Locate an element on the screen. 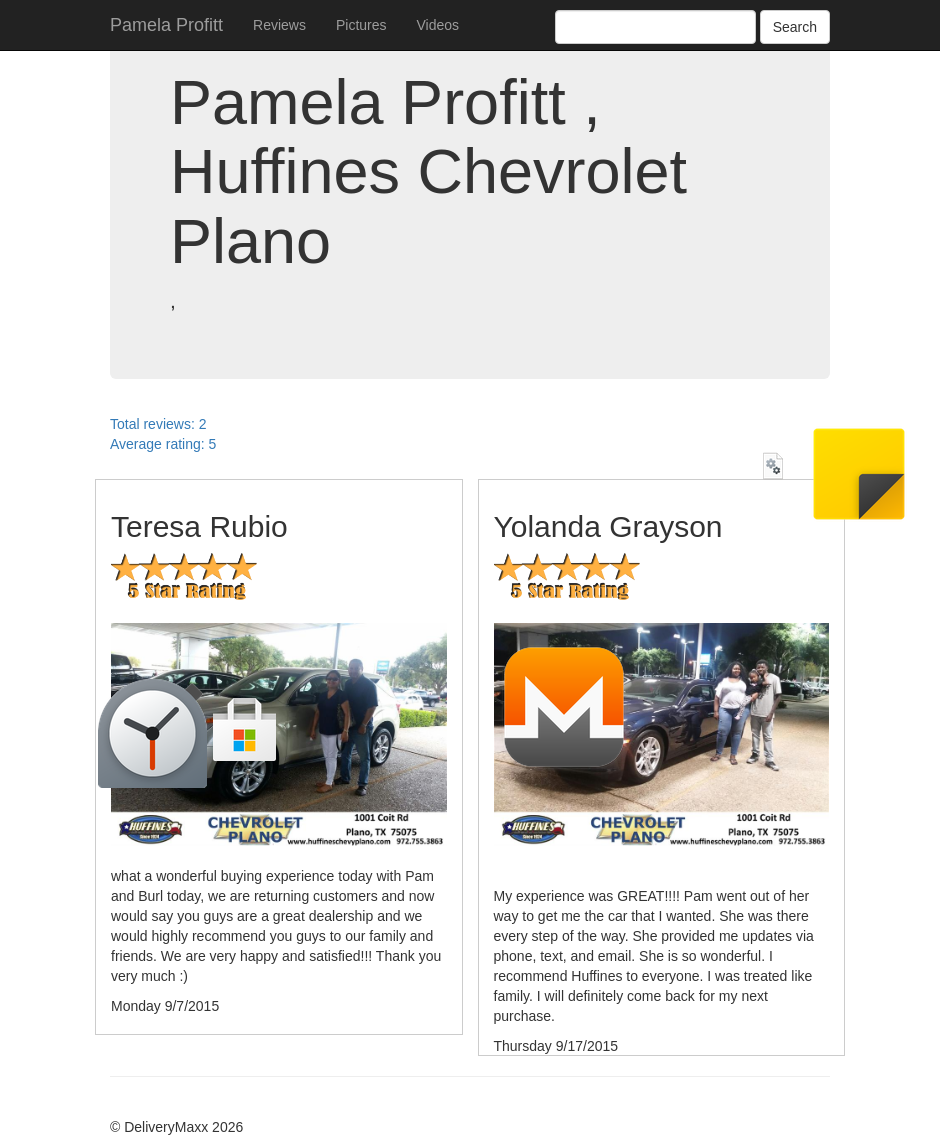 The height and width of the screenshot is (1147, 940). open sticky notes app is located at coordinates (859, 474).